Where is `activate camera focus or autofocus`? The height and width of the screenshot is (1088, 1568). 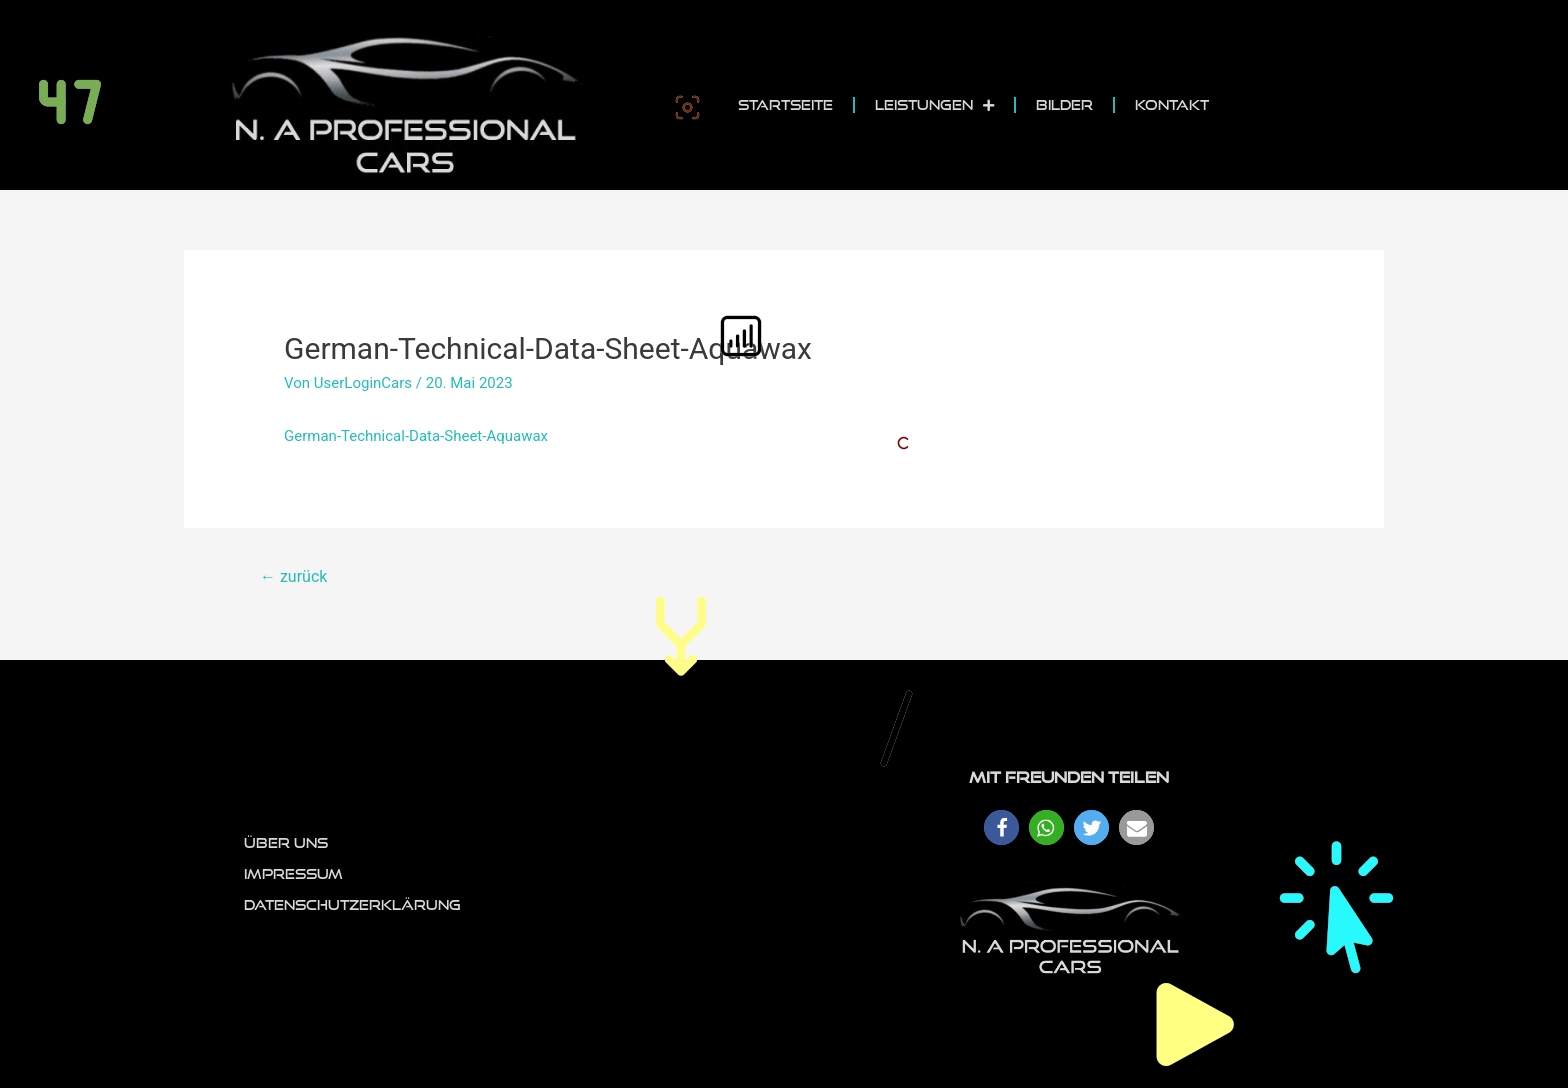 activate camera focus or autofocus is located at coordinates (687, 107).